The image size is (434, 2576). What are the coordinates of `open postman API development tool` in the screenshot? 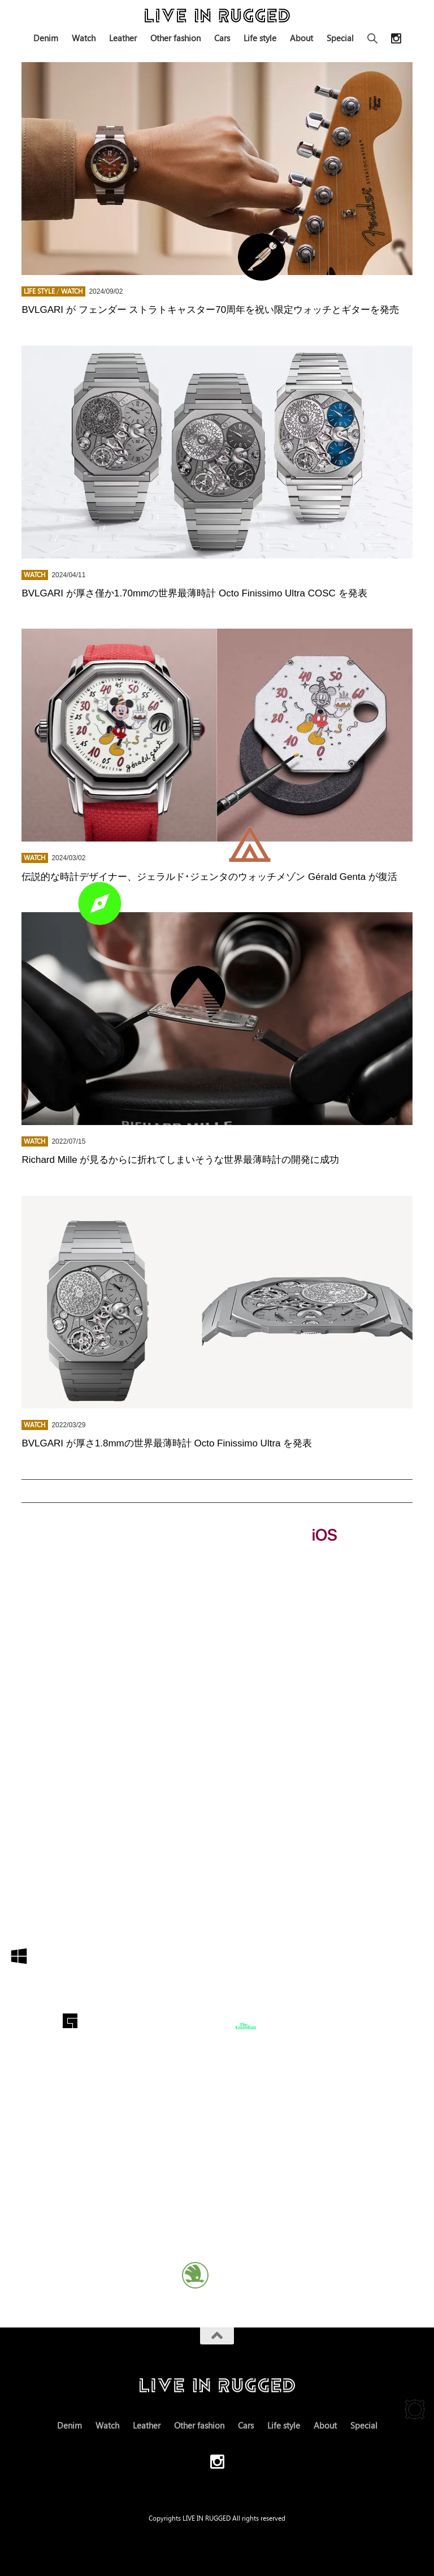 It's located at (262, 257).